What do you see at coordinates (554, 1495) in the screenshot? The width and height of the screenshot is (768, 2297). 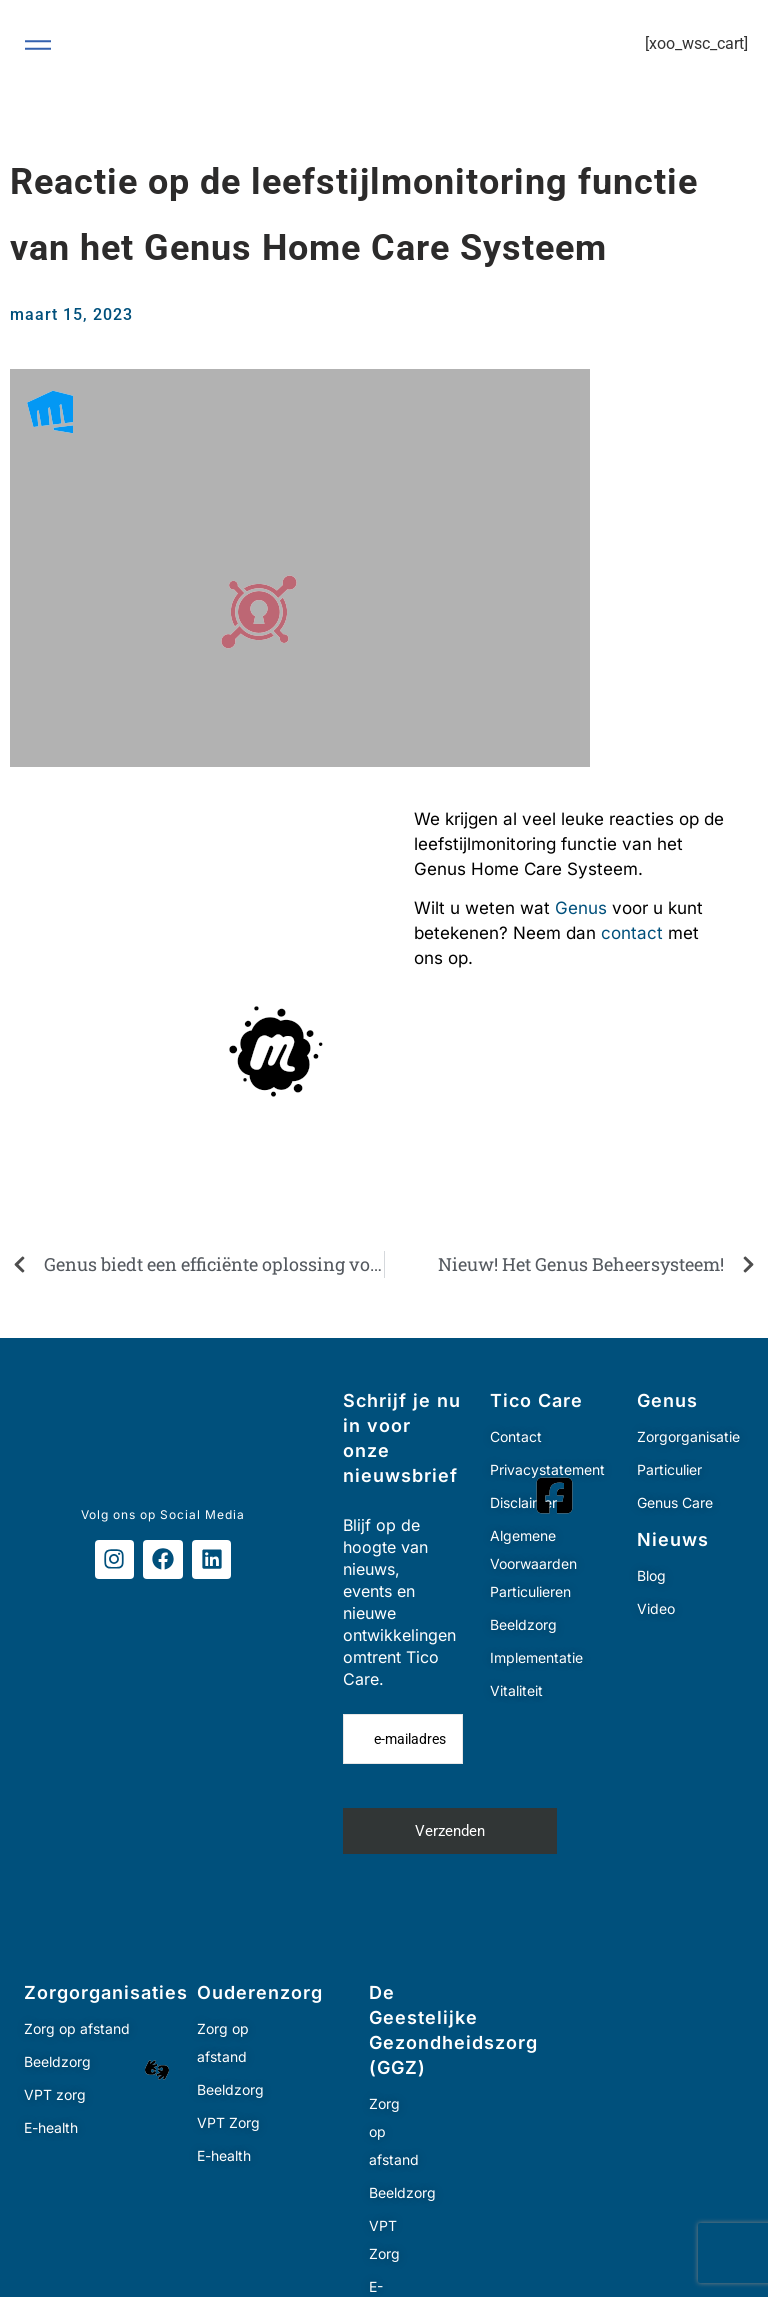 I see `link to facebook profile or page` at bounding box center [554, 1495].